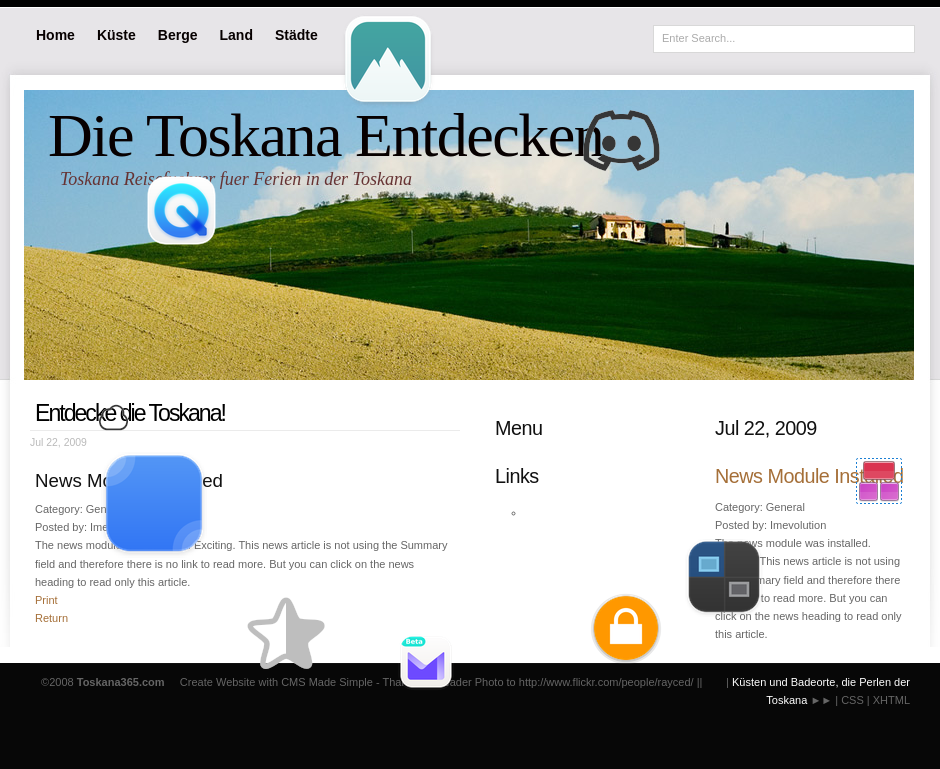  I want to click on open nordpass password manager, so click(388, 59).